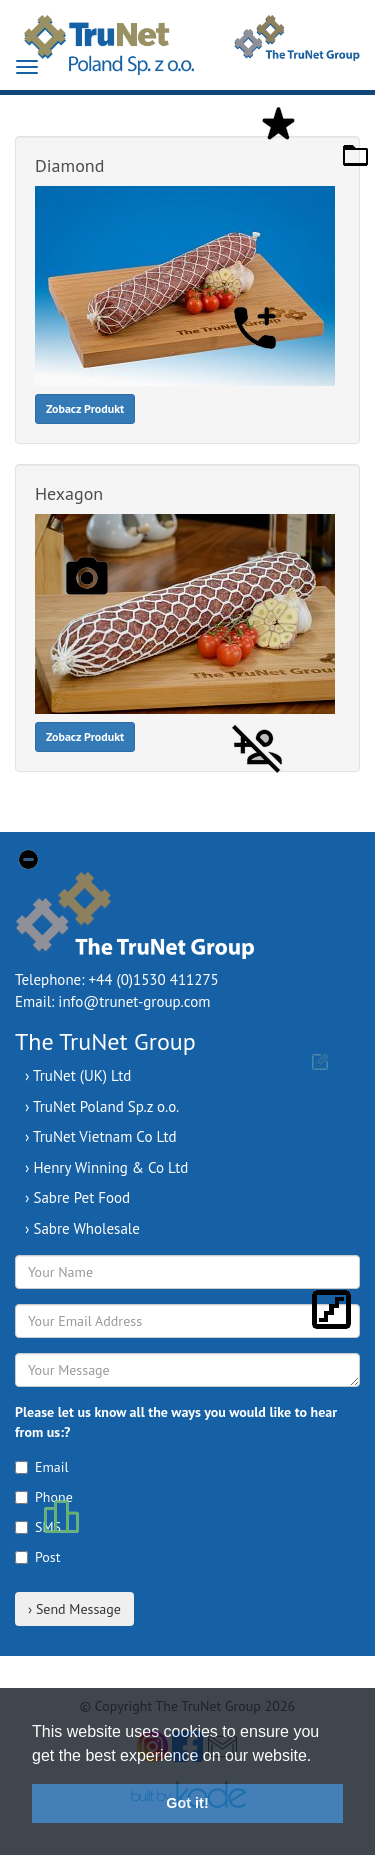 This screenshot has width=375, height=1855. What do you see at coordinates (355, 155) in the screenshot?
I see `open or access a folder` at bounding box center [355, 155].